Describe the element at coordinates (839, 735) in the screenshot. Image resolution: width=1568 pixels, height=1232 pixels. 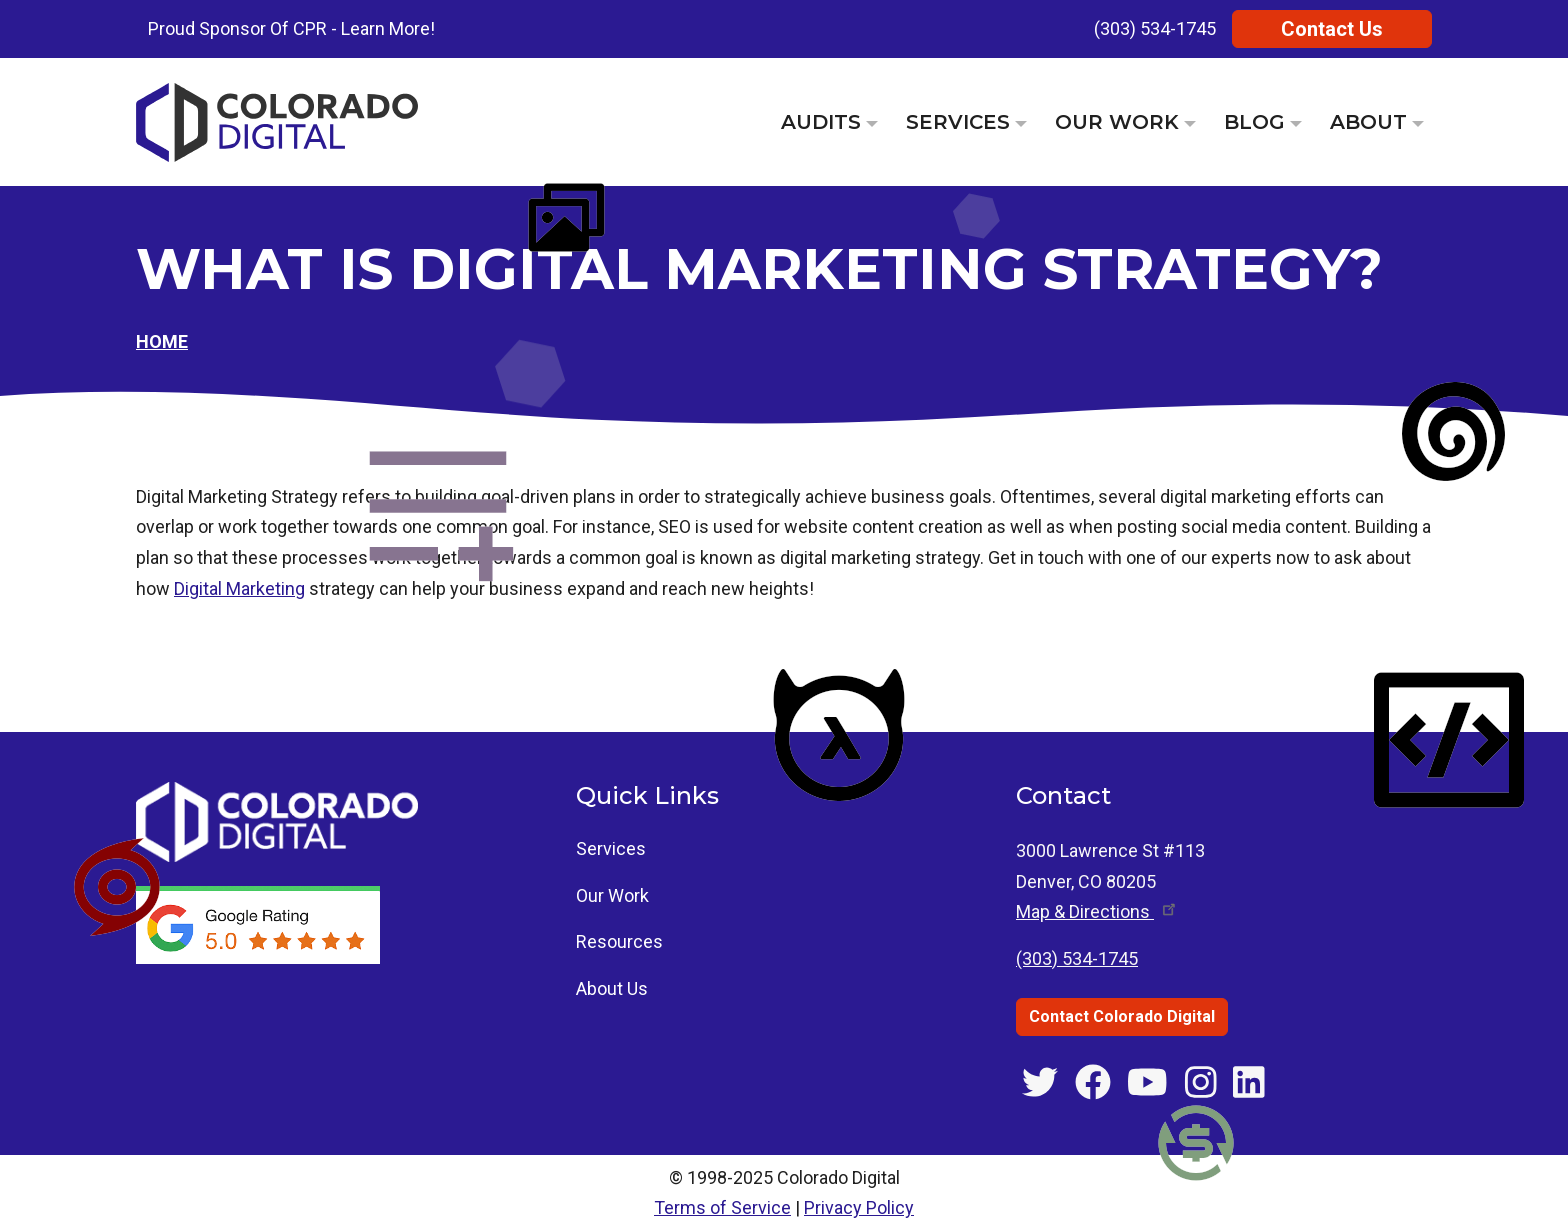
I see `hasura platform logo` at that location.